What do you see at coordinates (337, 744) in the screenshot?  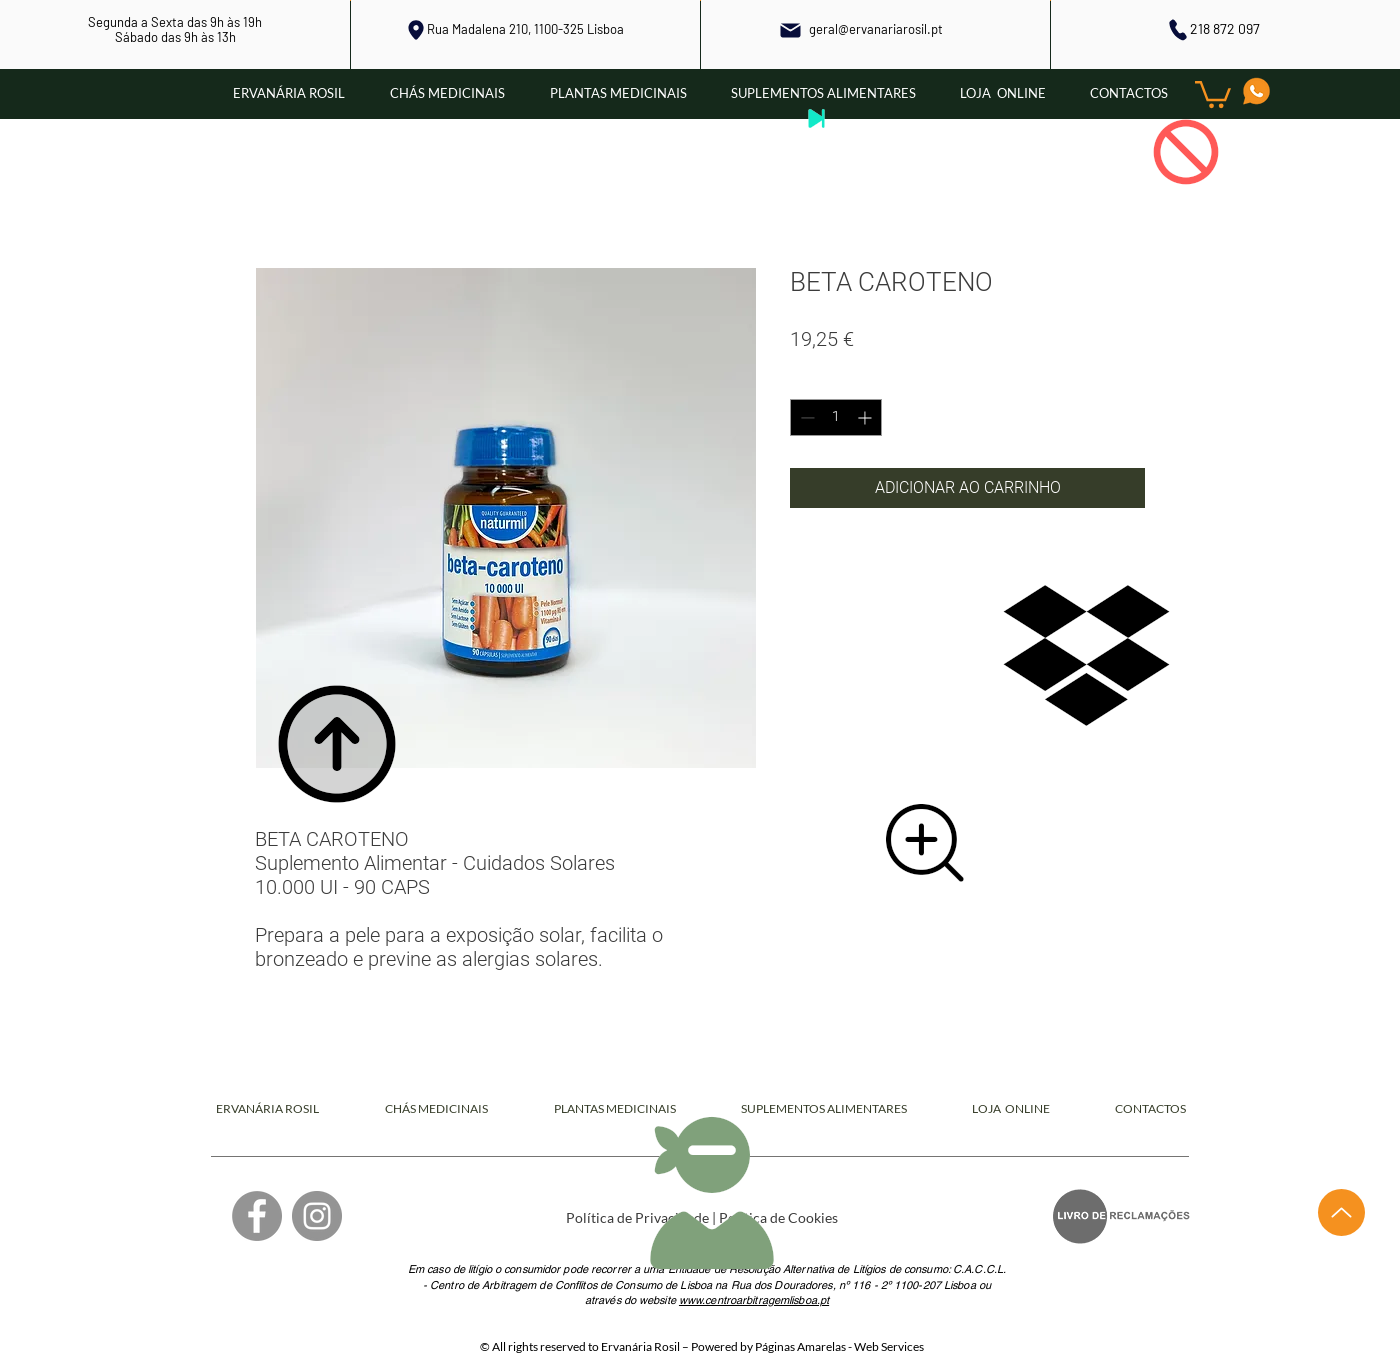 I see `scroll to top of page` at bounding box center [337, 744].